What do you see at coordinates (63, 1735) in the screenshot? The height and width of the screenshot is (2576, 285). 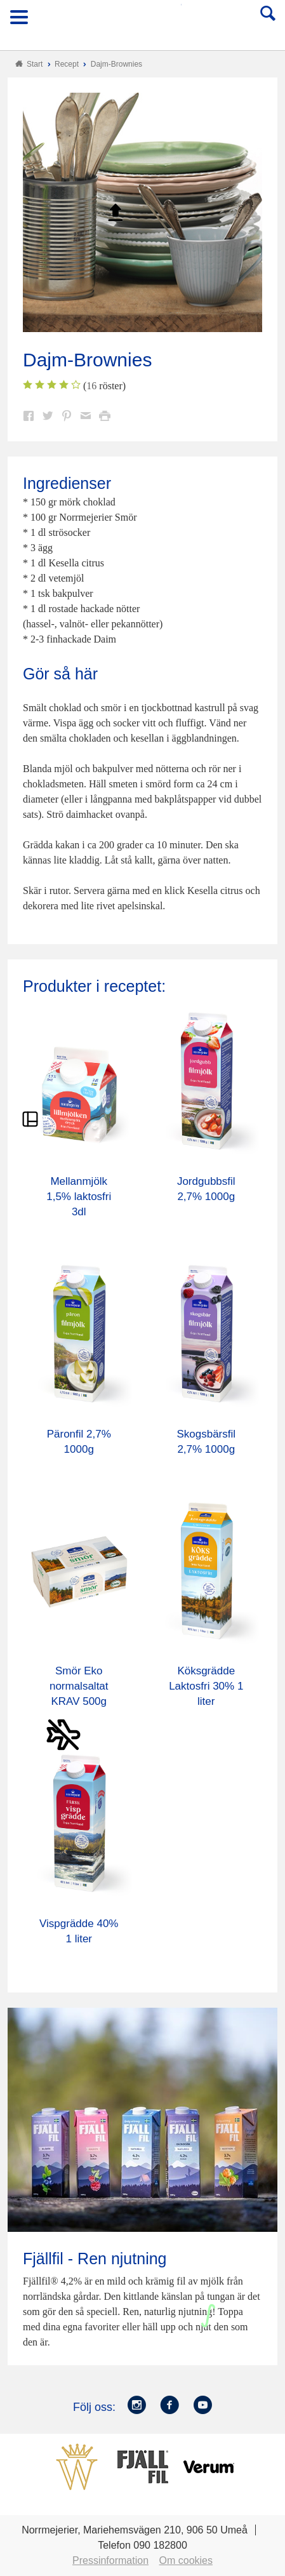 I see `disable airplane mode` at bounding box center [63, 1735].